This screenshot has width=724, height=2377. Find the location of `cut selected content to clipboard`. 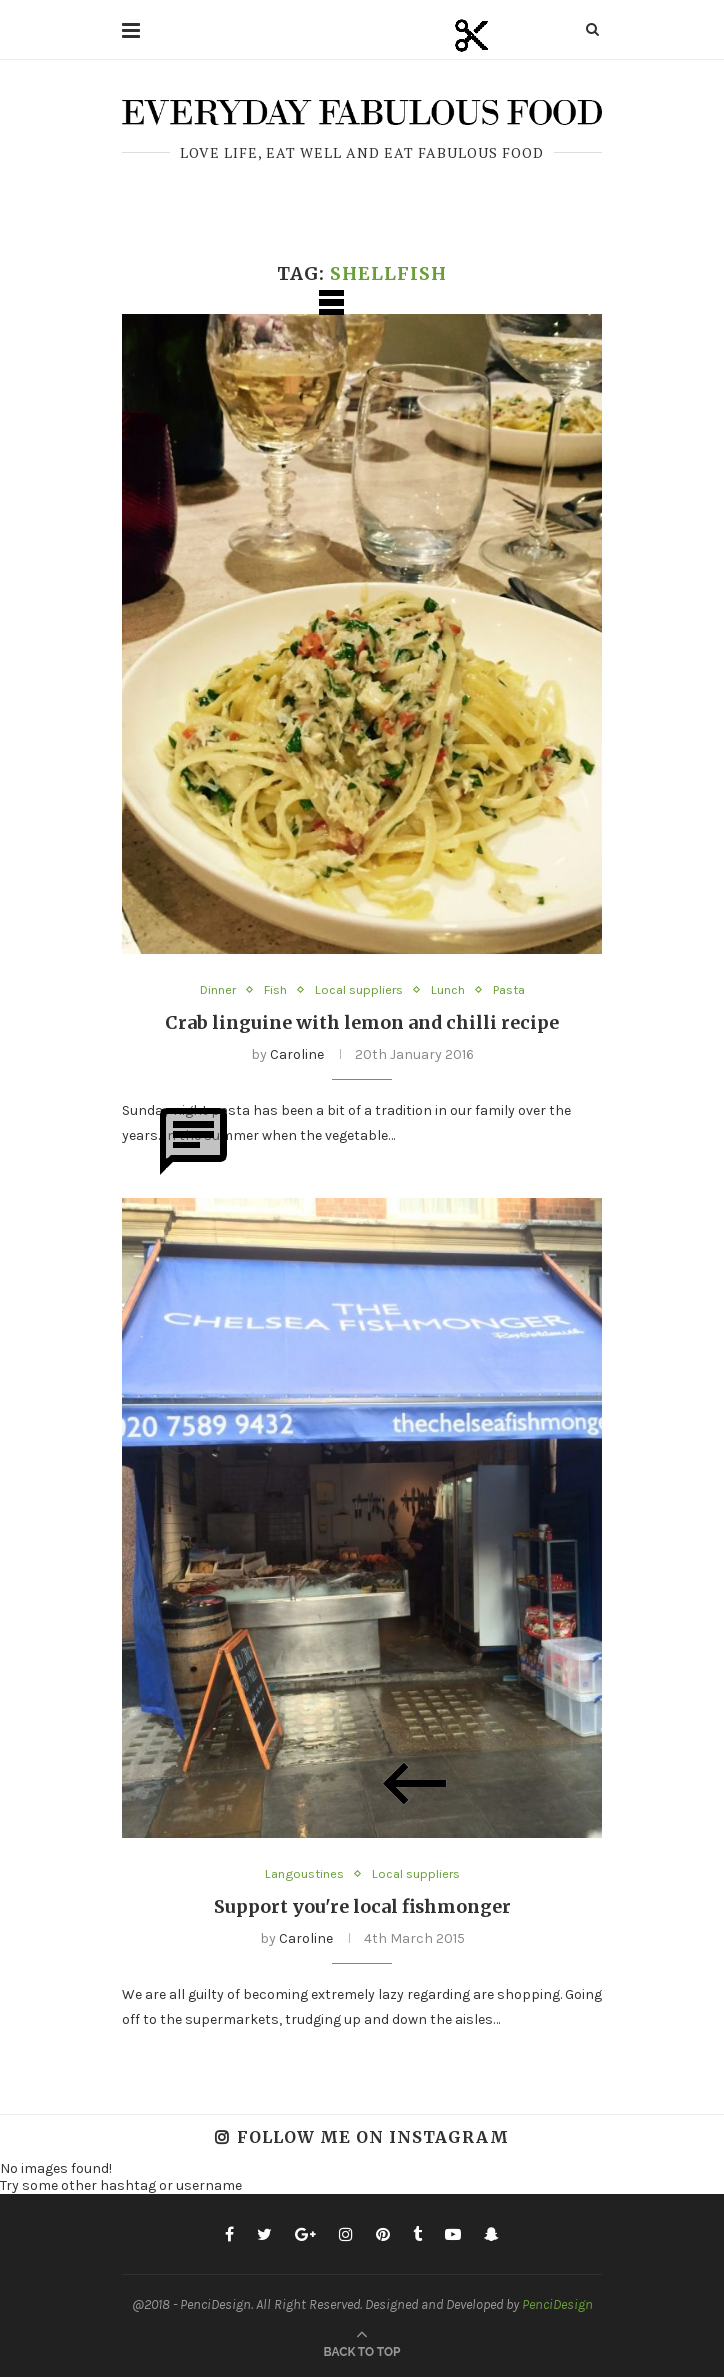

cut selected content to clipboard is located at coordinates (471, 35).